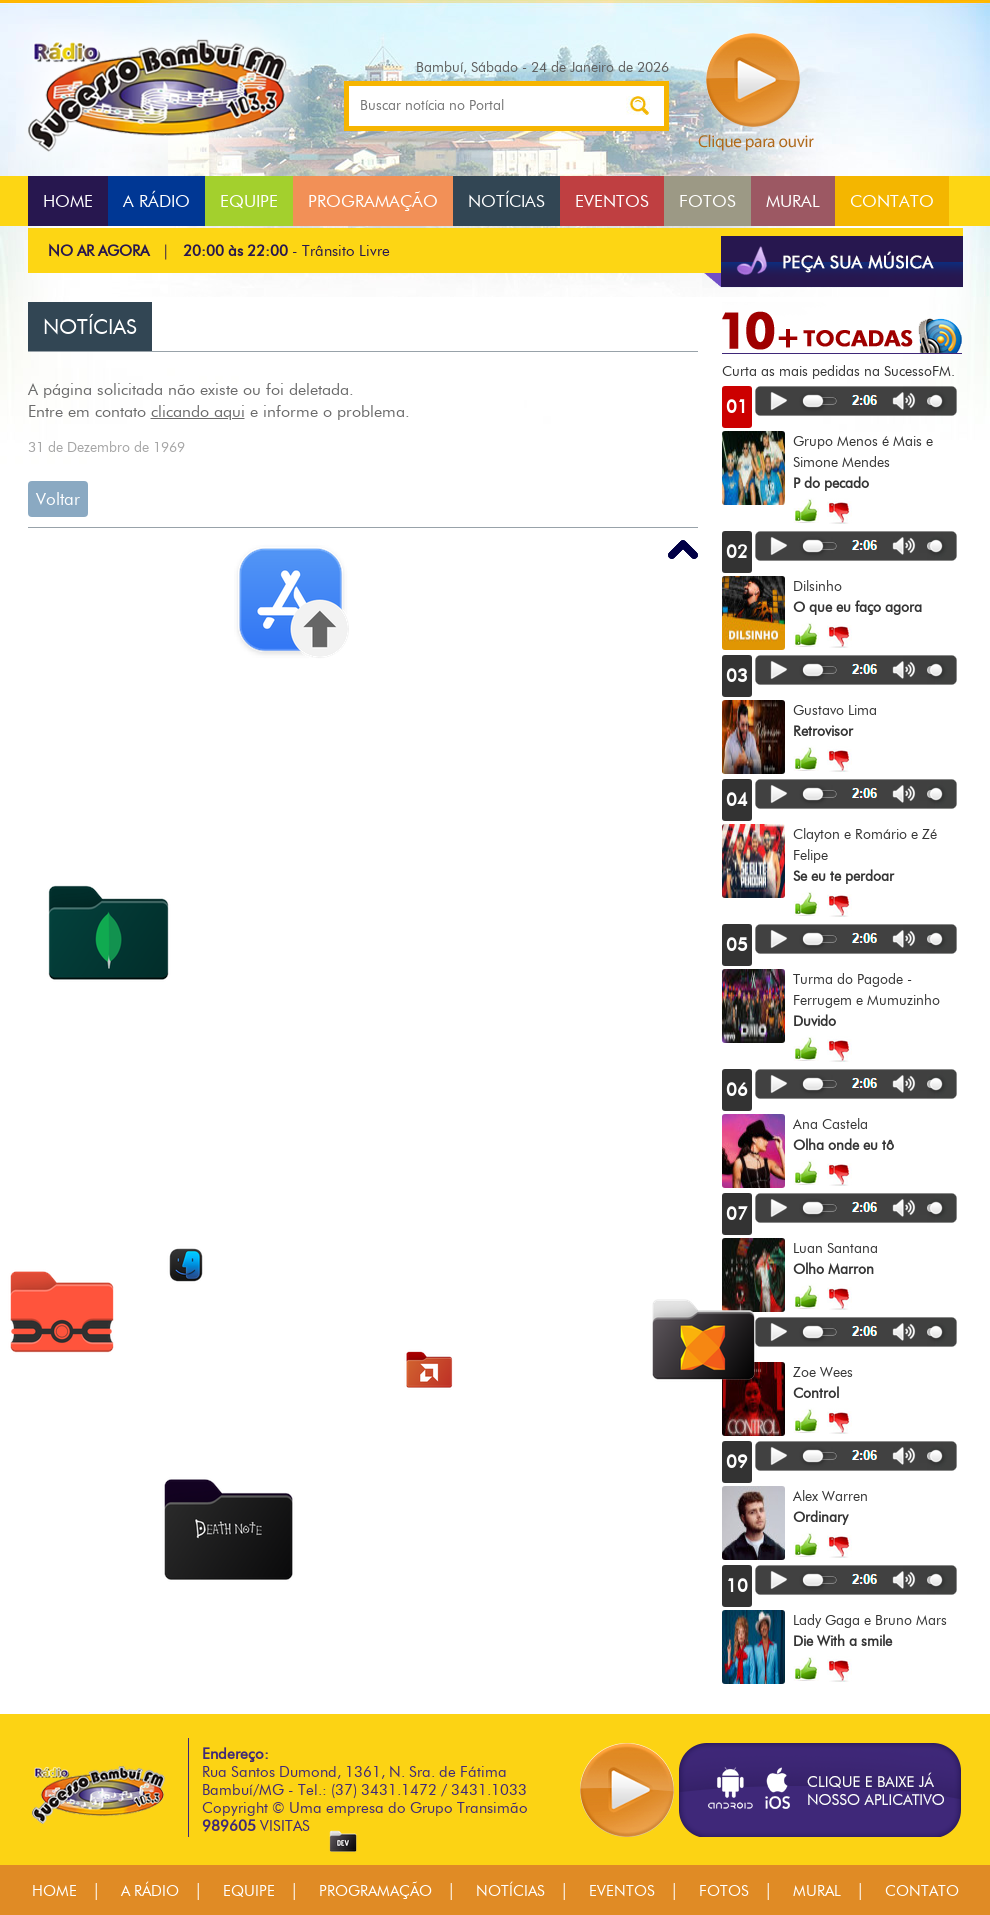  Describe the element at coordinates (429, 1371) in the screenshot. I see `folder containing AMD-related files or drivers` at that location.